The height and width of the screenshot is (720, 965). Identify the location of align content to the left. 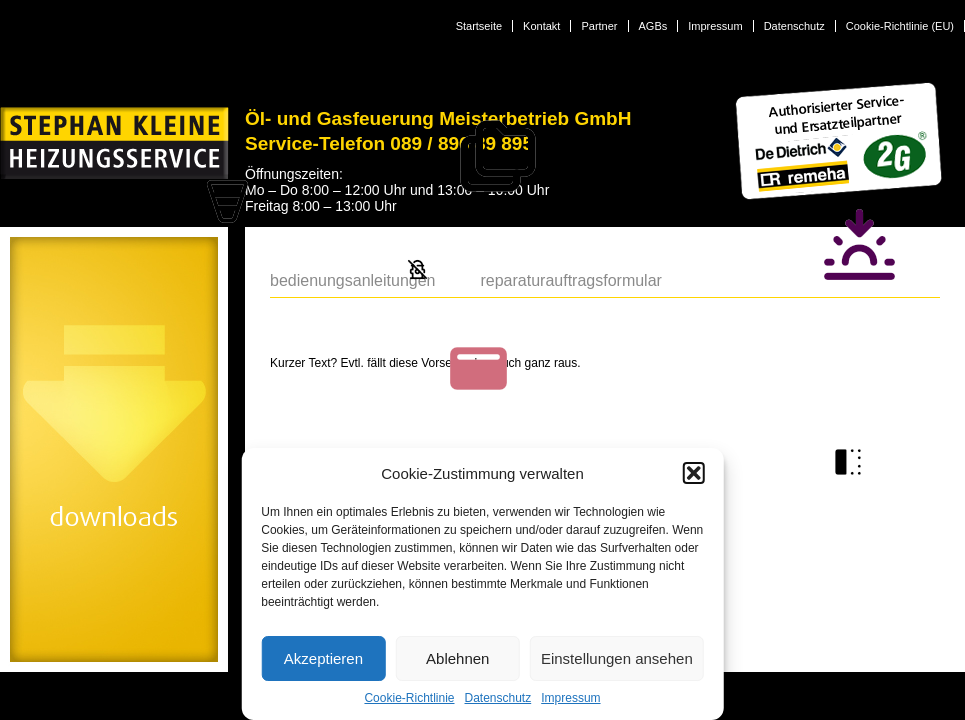
(848, 462).